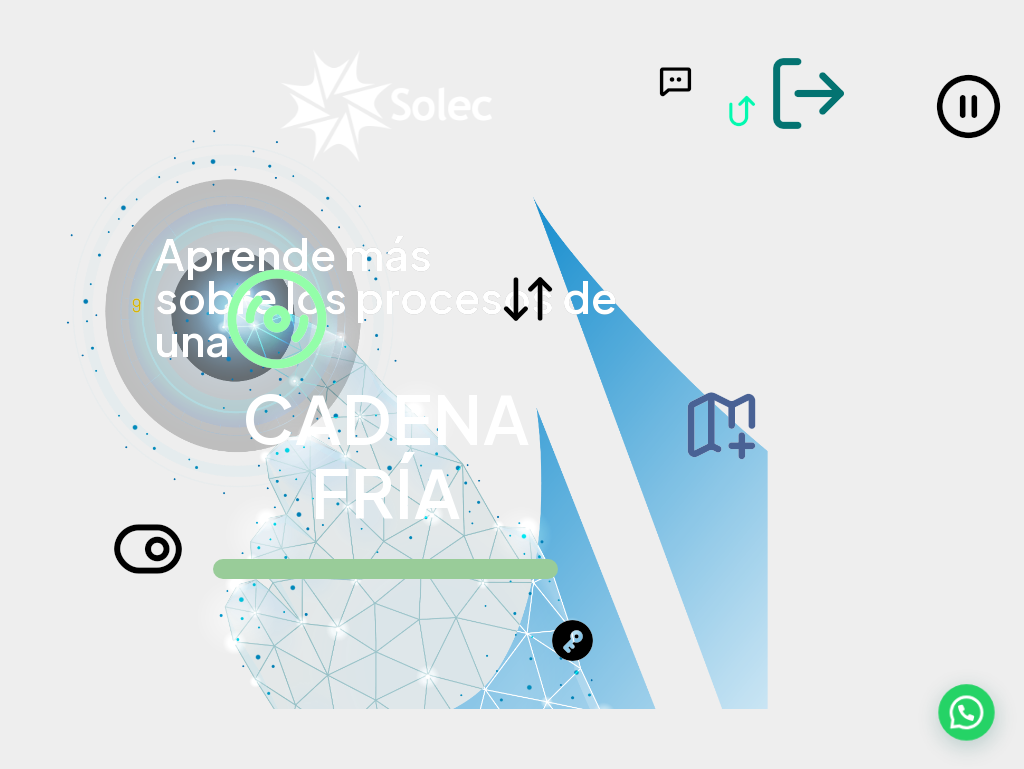  I want to click on access security or authentication settings, so click(572, 640).